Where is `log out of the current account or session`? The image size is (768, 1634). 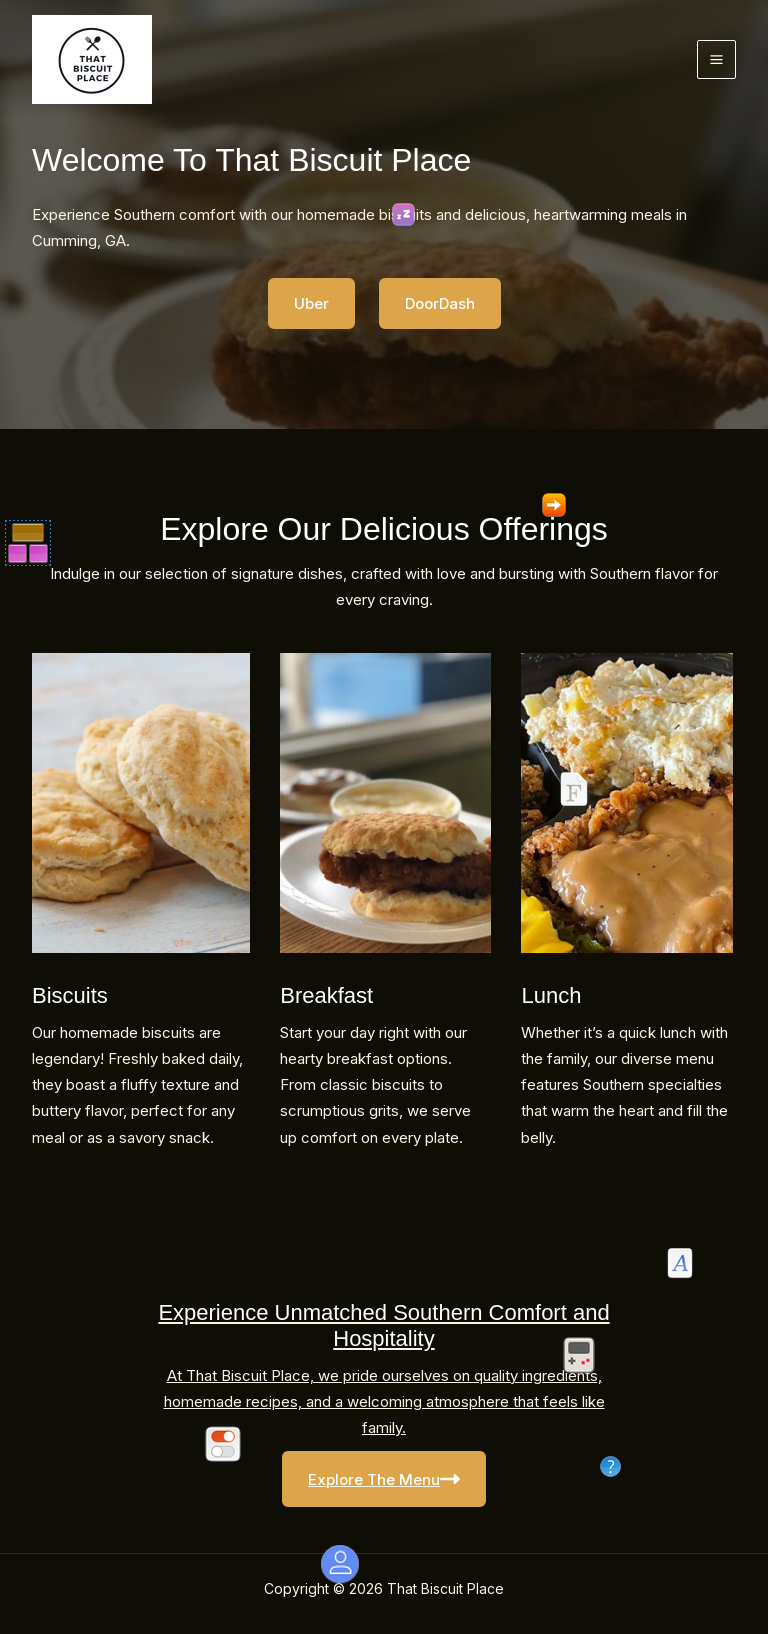 log out of the current account or session is located at coordinates (554, 505).